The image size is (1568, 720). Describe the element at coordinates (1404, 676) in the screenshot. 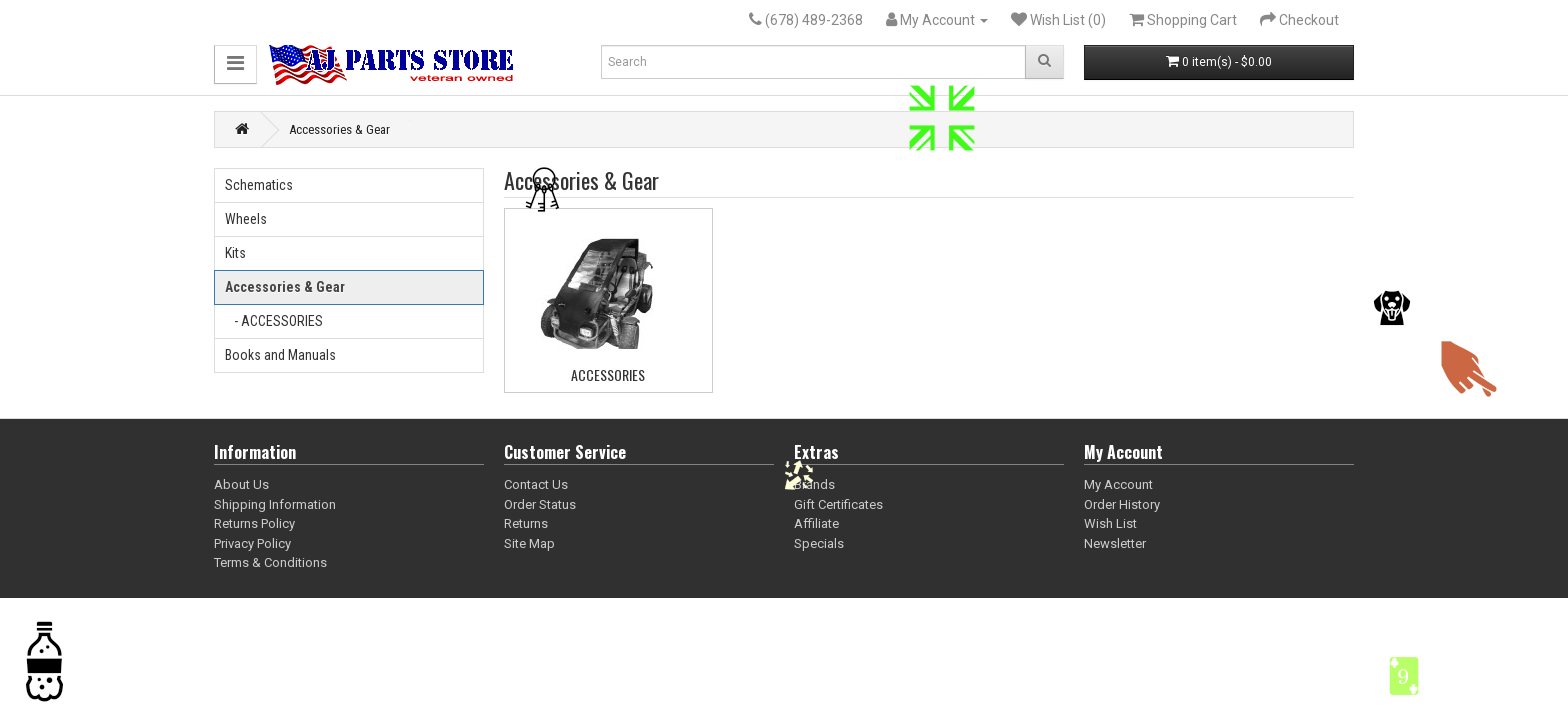

I see `nine of clubs playing card` at that location.